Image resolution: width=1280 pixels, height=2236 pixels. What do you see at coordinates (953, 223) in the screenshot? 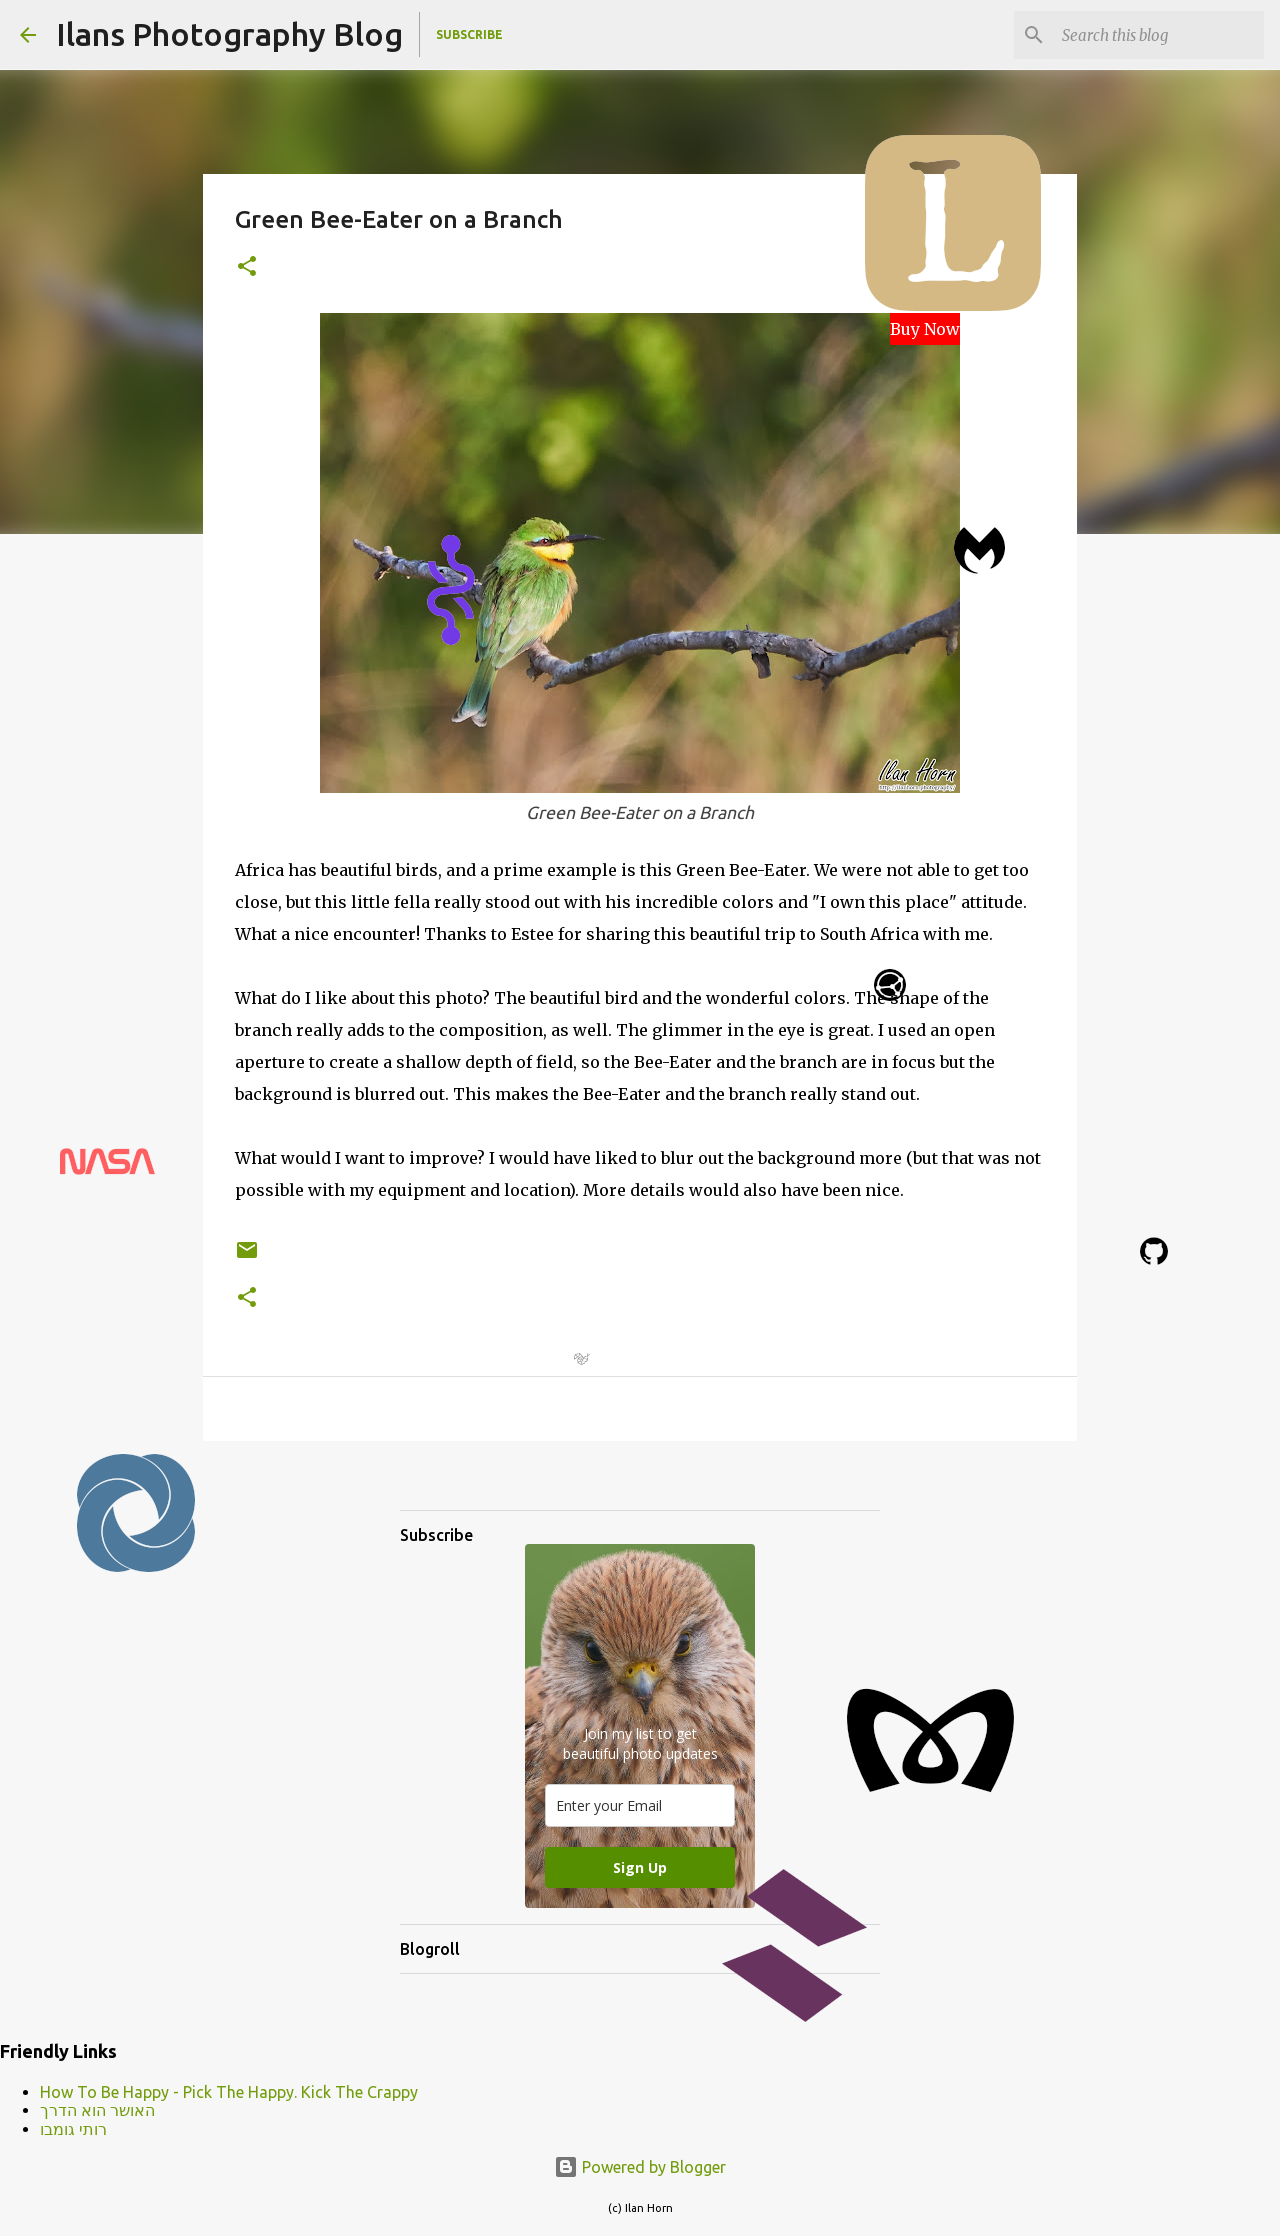
I see `open LibraryThing app` at bounding box center [953, 223].